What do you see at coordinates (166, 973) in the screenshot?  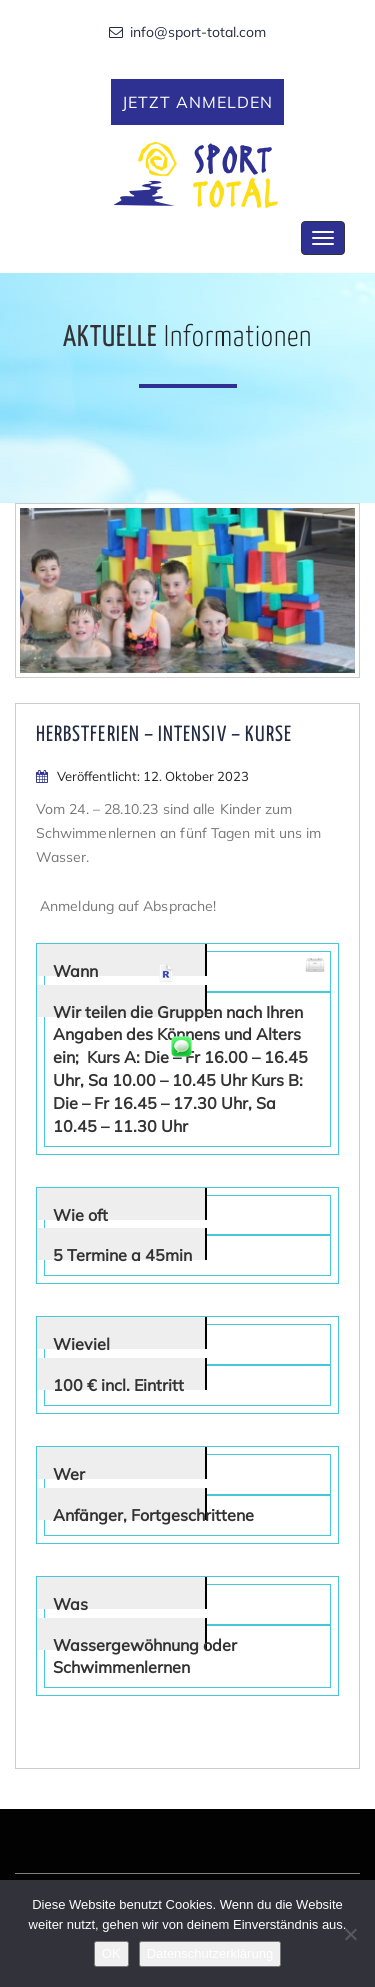 I see `an R programming language source file` at bounding box center [166, 973].